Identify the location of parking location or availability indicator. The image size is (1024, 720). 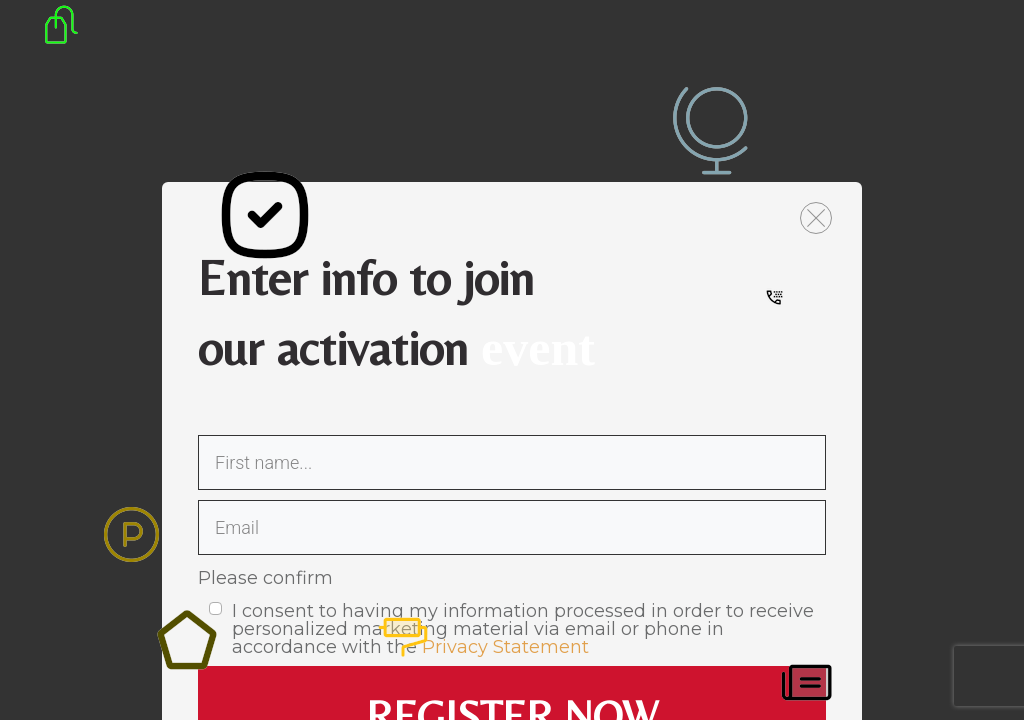
(131, 534).